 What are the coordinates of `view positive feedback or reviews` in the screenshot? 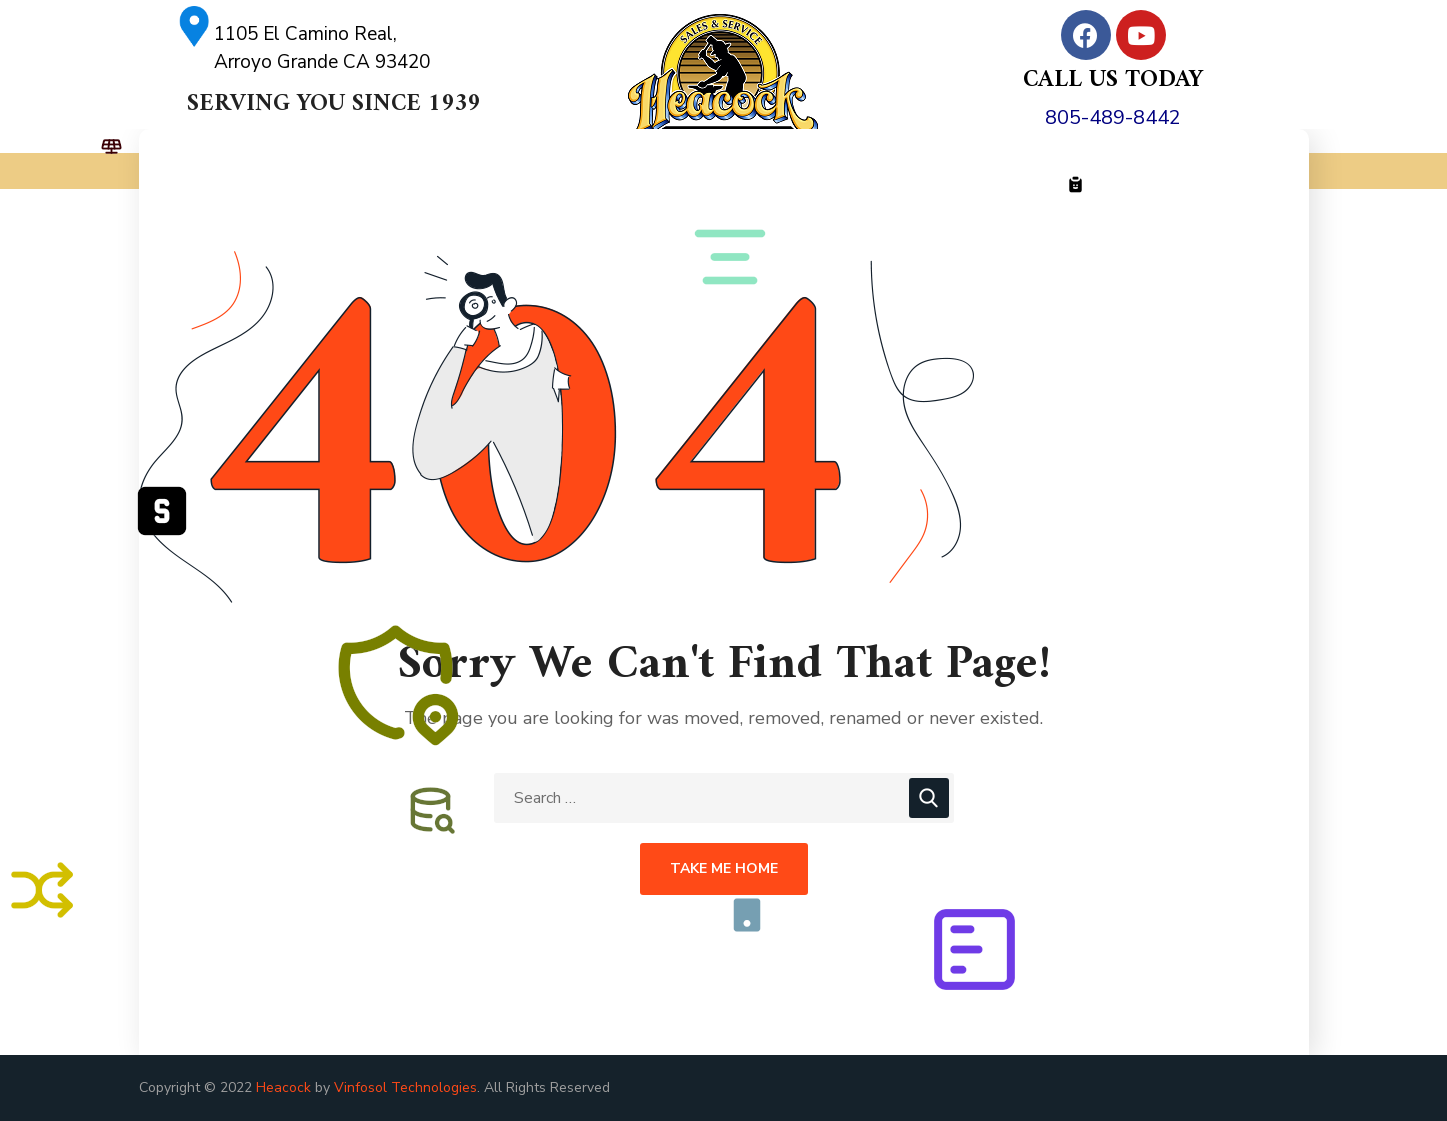 It's located at (1075, 184).